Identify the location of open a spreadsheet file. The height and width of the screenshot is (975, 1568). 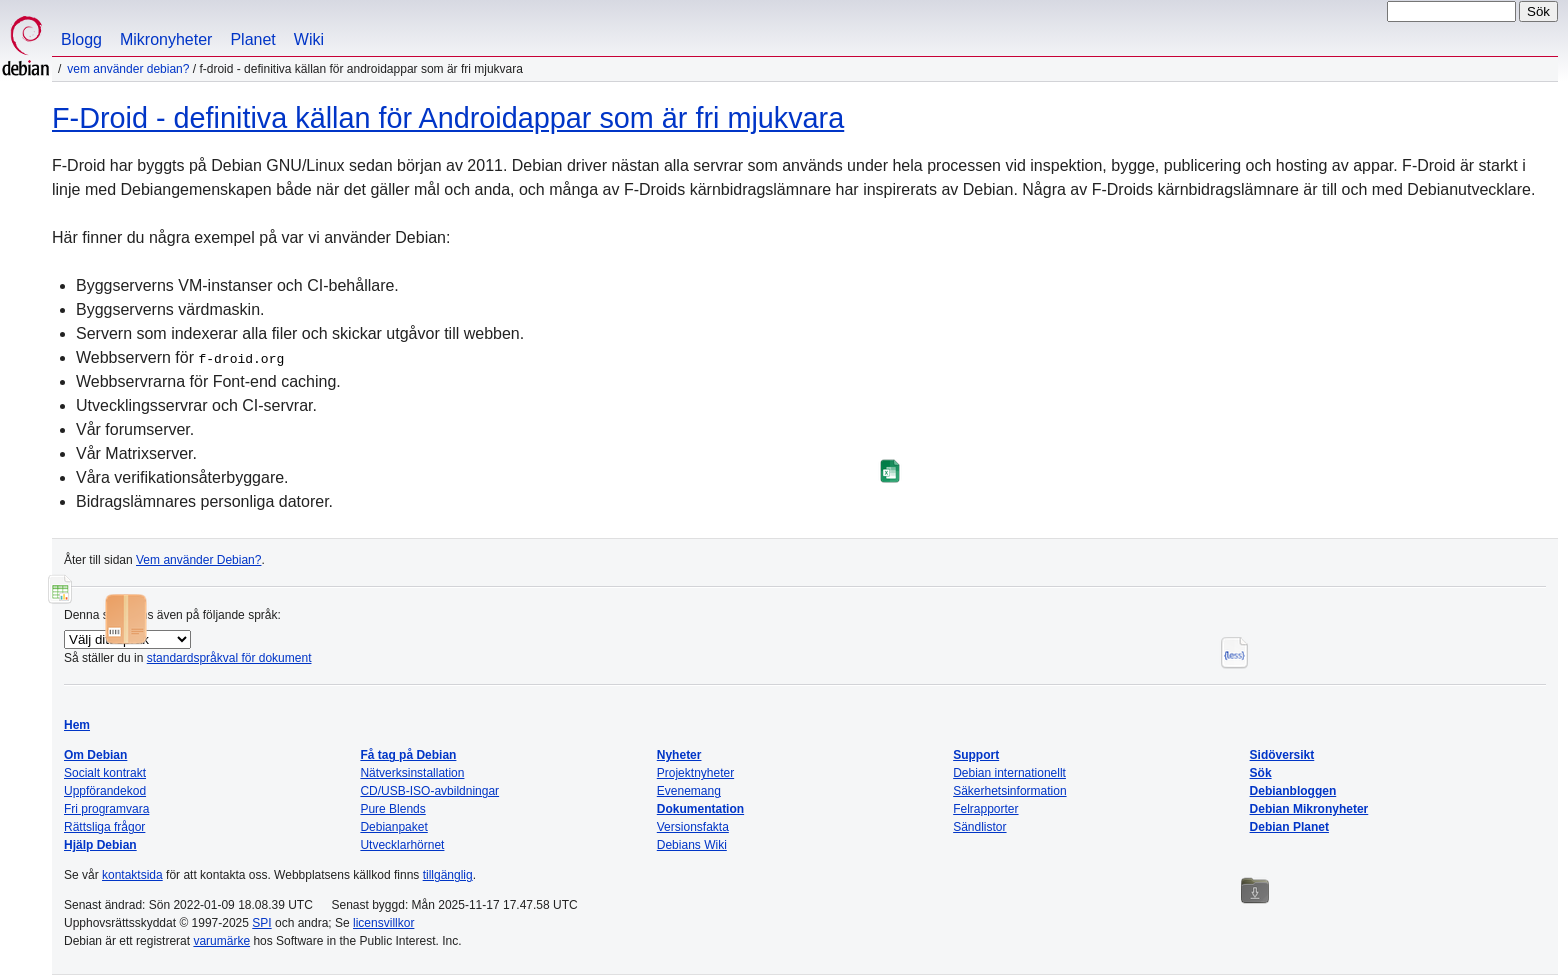
(60, 589).